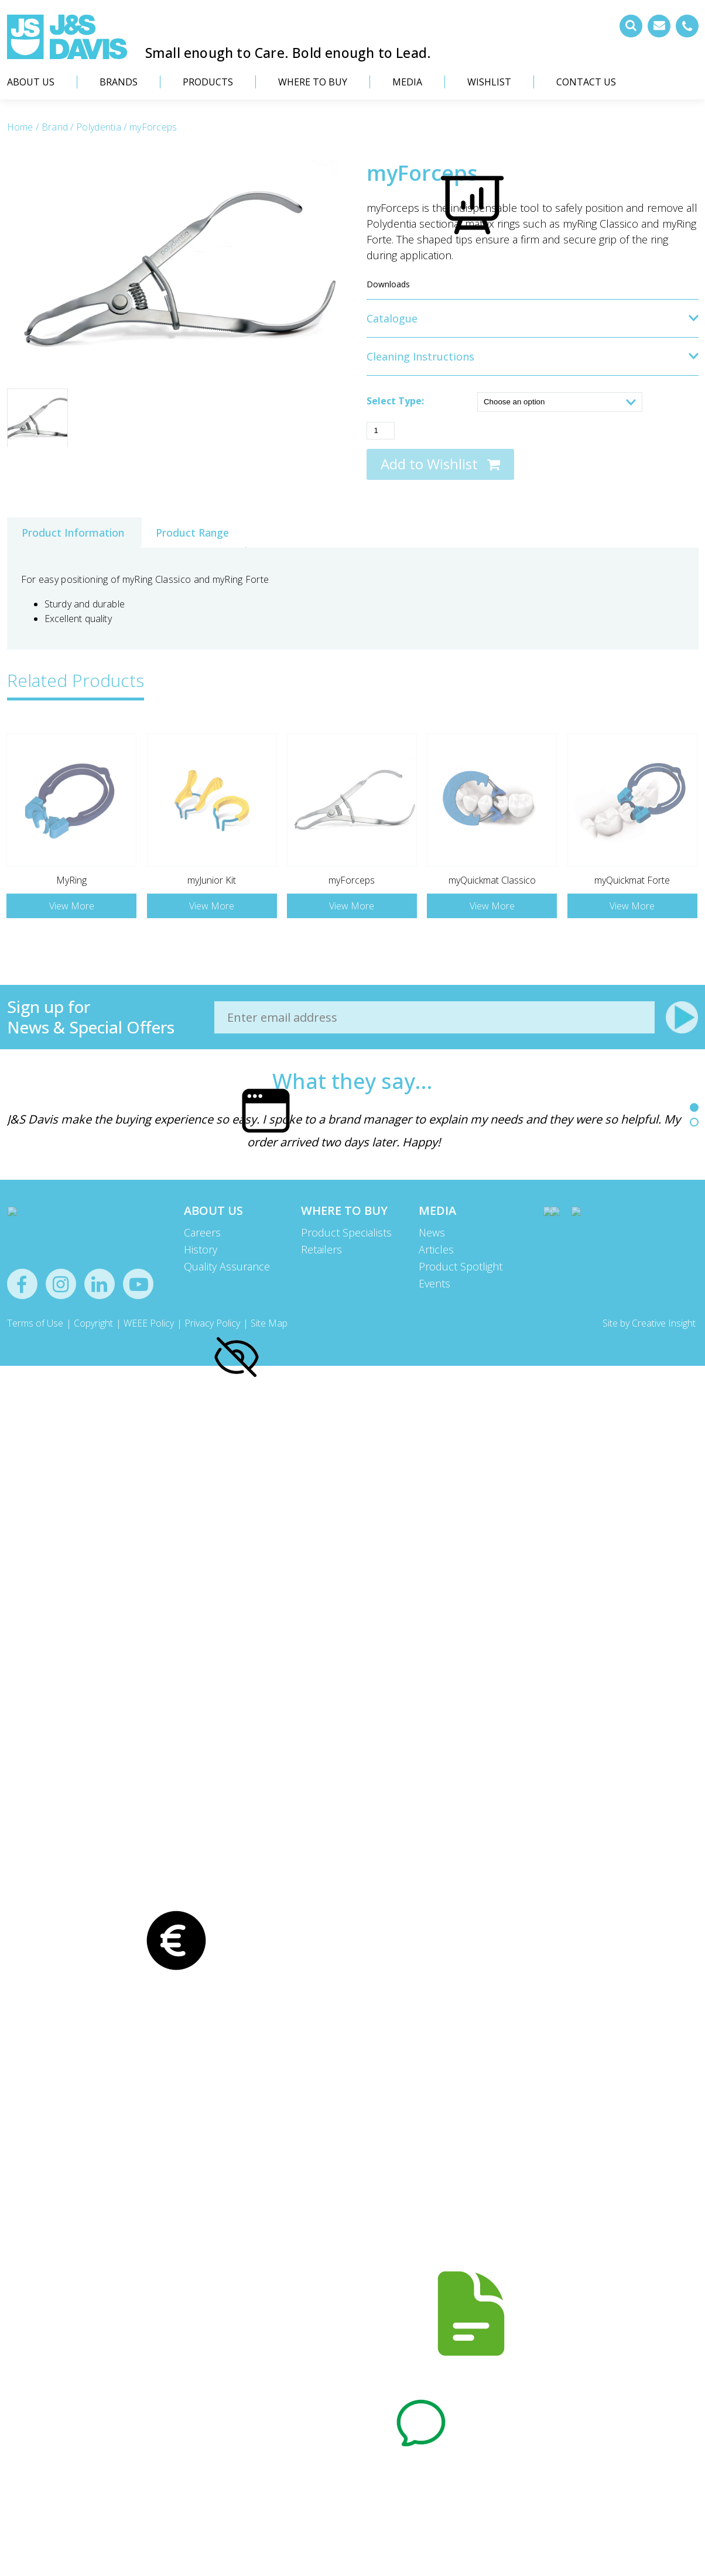 This screenshot has height=2576, width=705. What do you see at coordinates (472, 205) in the screenshot?
I see `view presentation or slideshow` at bounding box center [472, 205].